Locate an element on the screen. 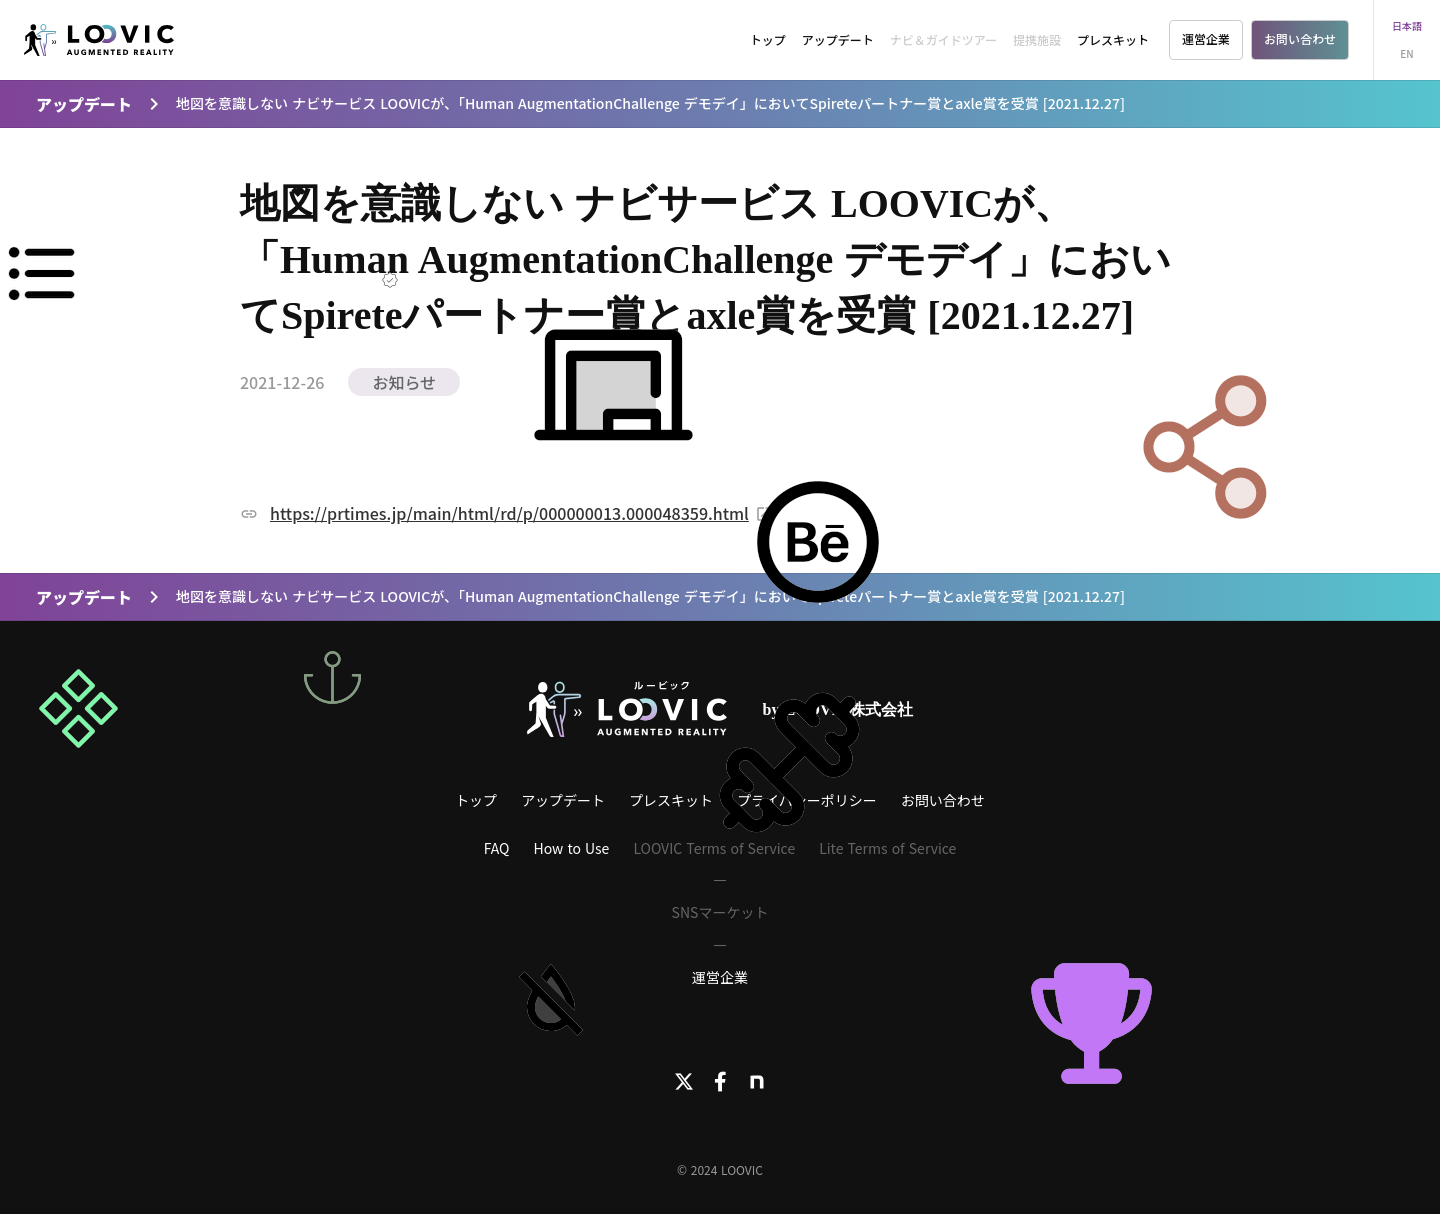 This screenshot has width=1440, height=1214. visit Behance profile is located at coordinates (818, 542).